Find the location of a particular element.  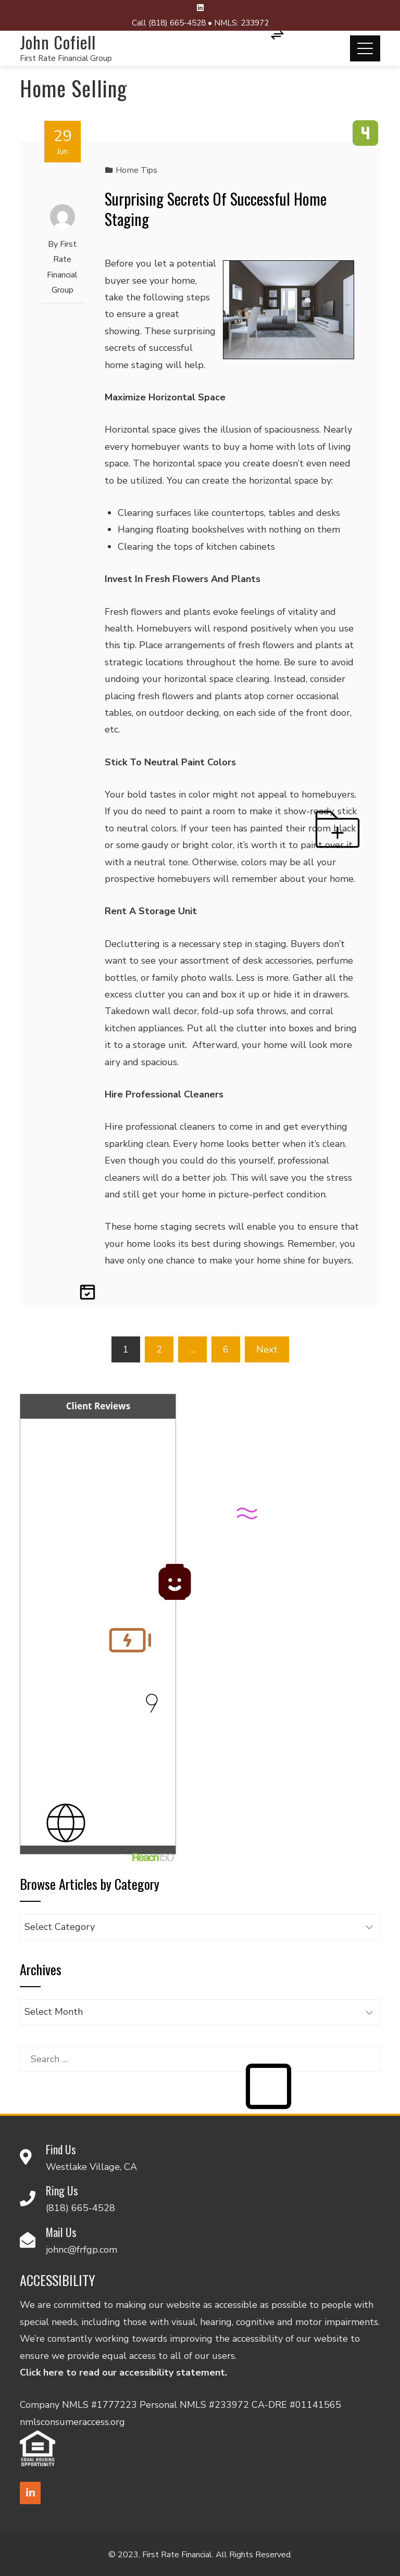

indicates approximate or estimated value is located at coordinates (247, 1513).